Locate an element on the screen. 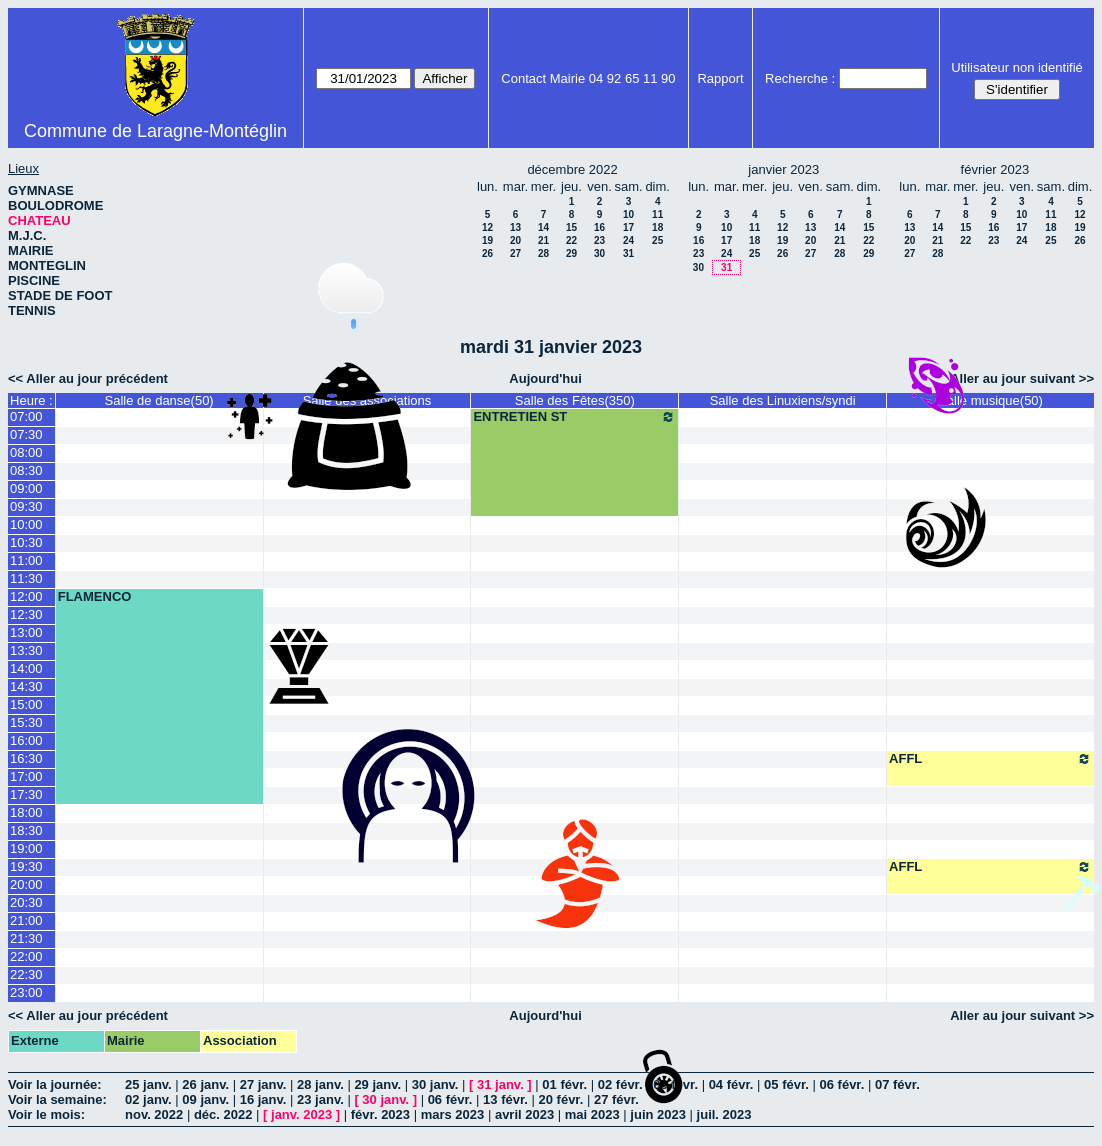  indicates suspicious activity detected is located at coordinates (408, 796).